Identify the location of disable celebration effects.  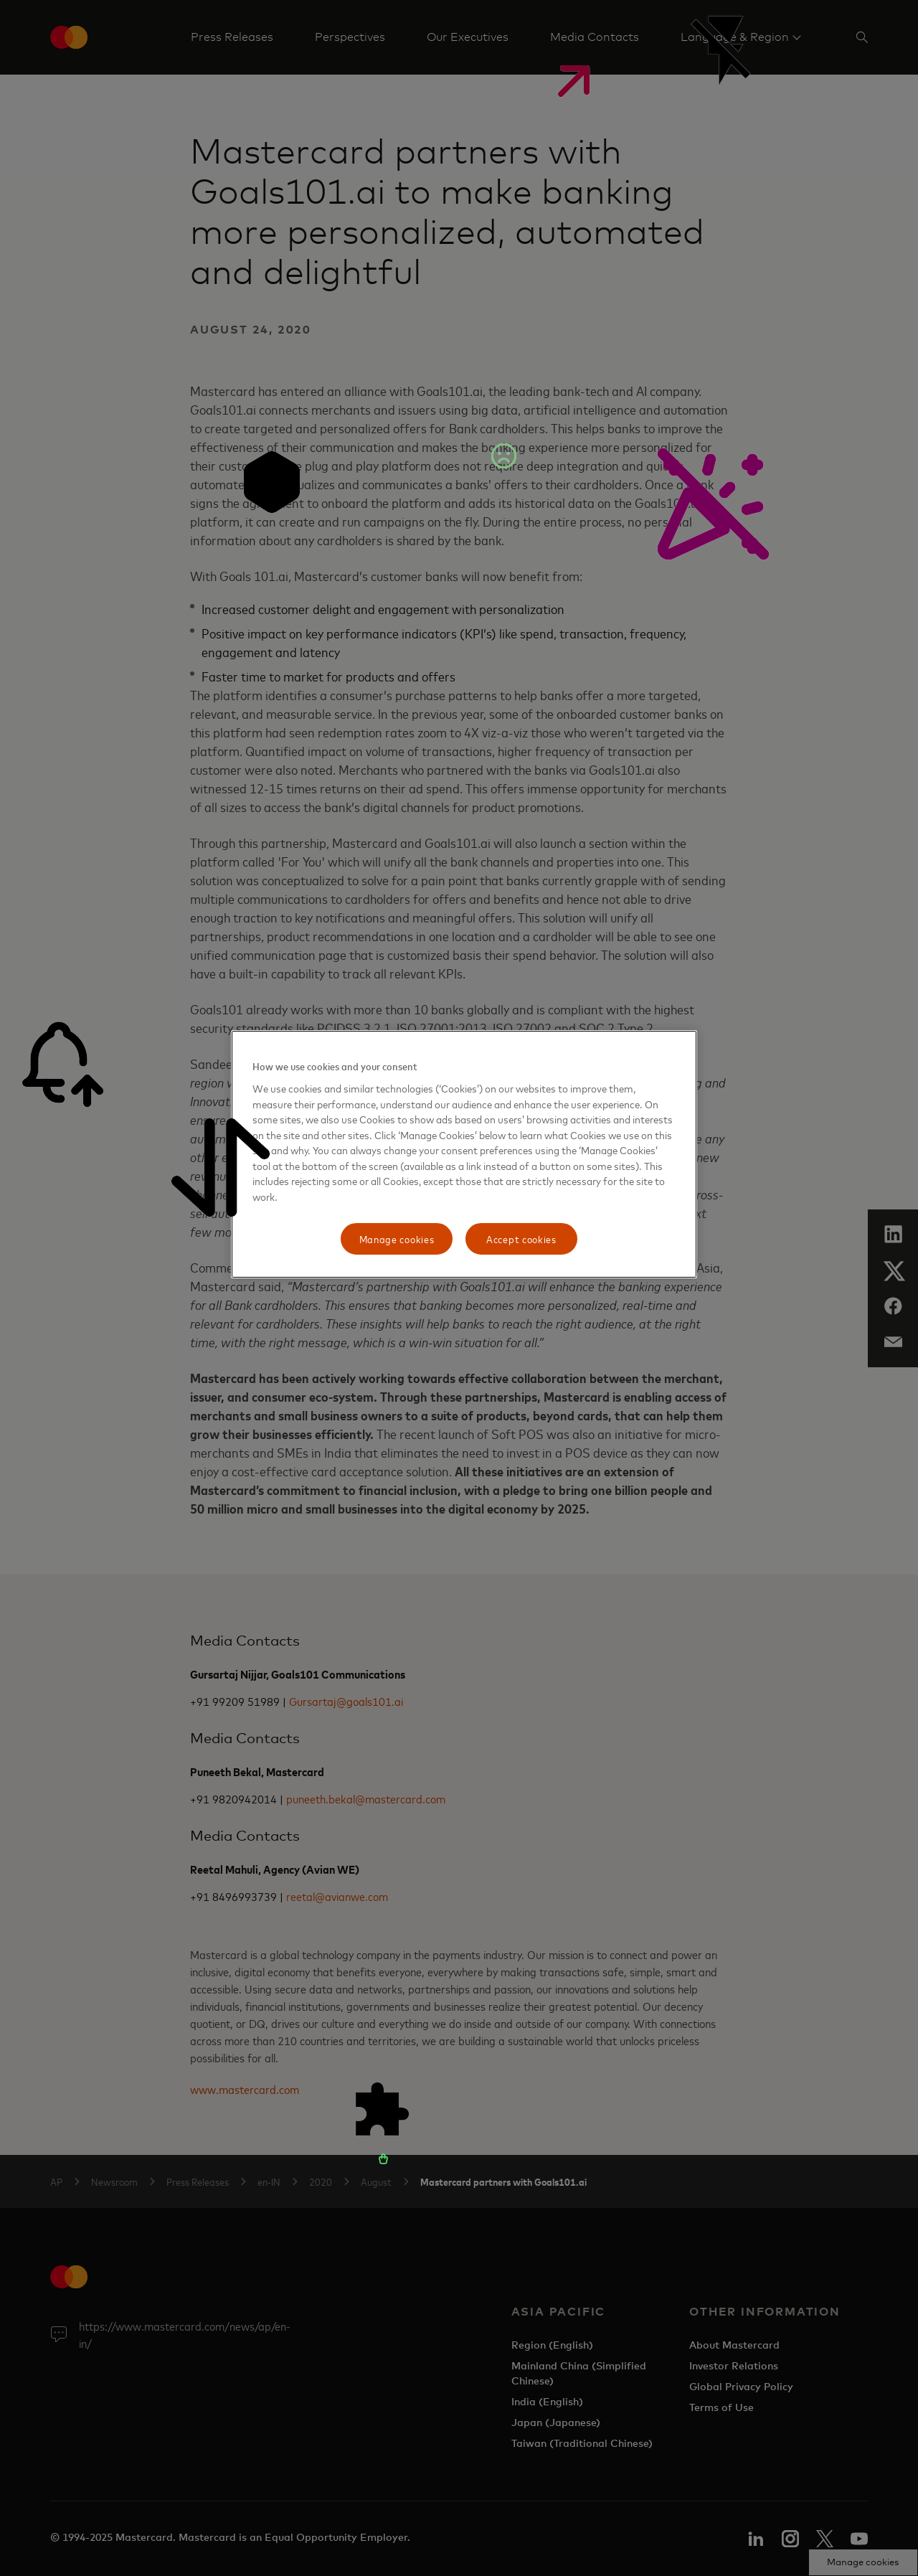
(713, 504).